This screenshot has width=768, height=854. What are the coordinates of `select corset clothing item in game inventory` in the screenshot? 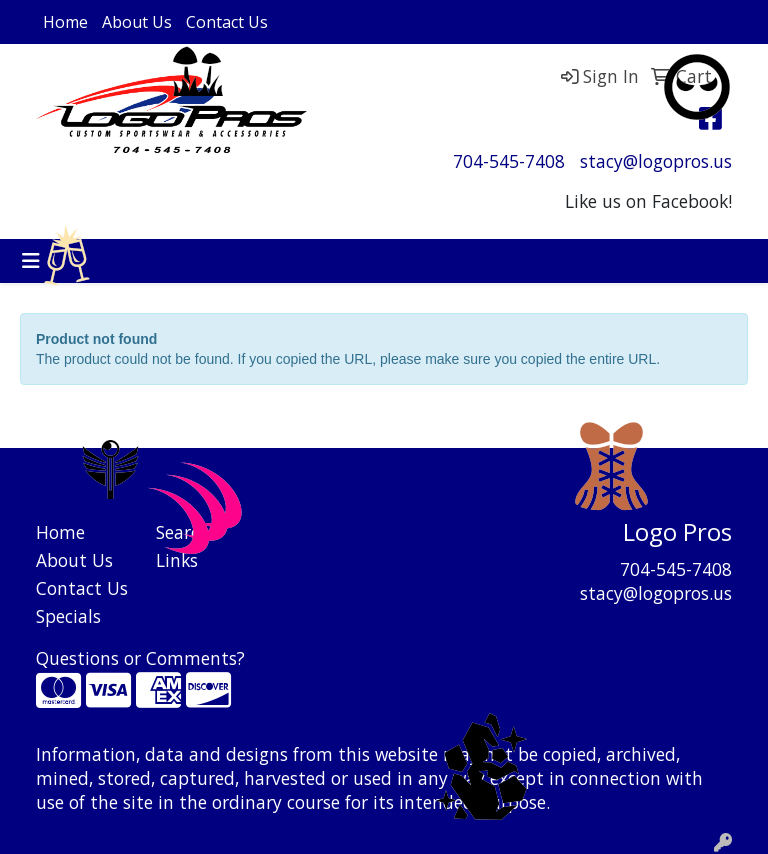 It's located at (611, 464).